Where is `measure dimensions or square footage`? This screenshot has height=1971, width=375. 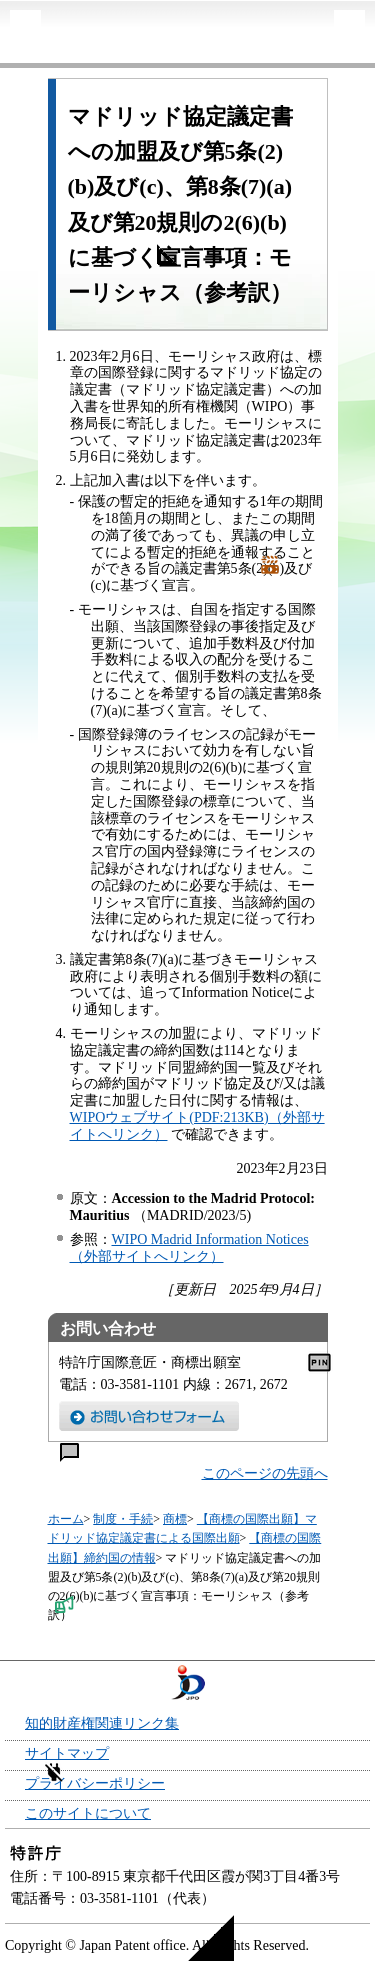 measure dimensions or square footage is located at coordinates (167, 254).